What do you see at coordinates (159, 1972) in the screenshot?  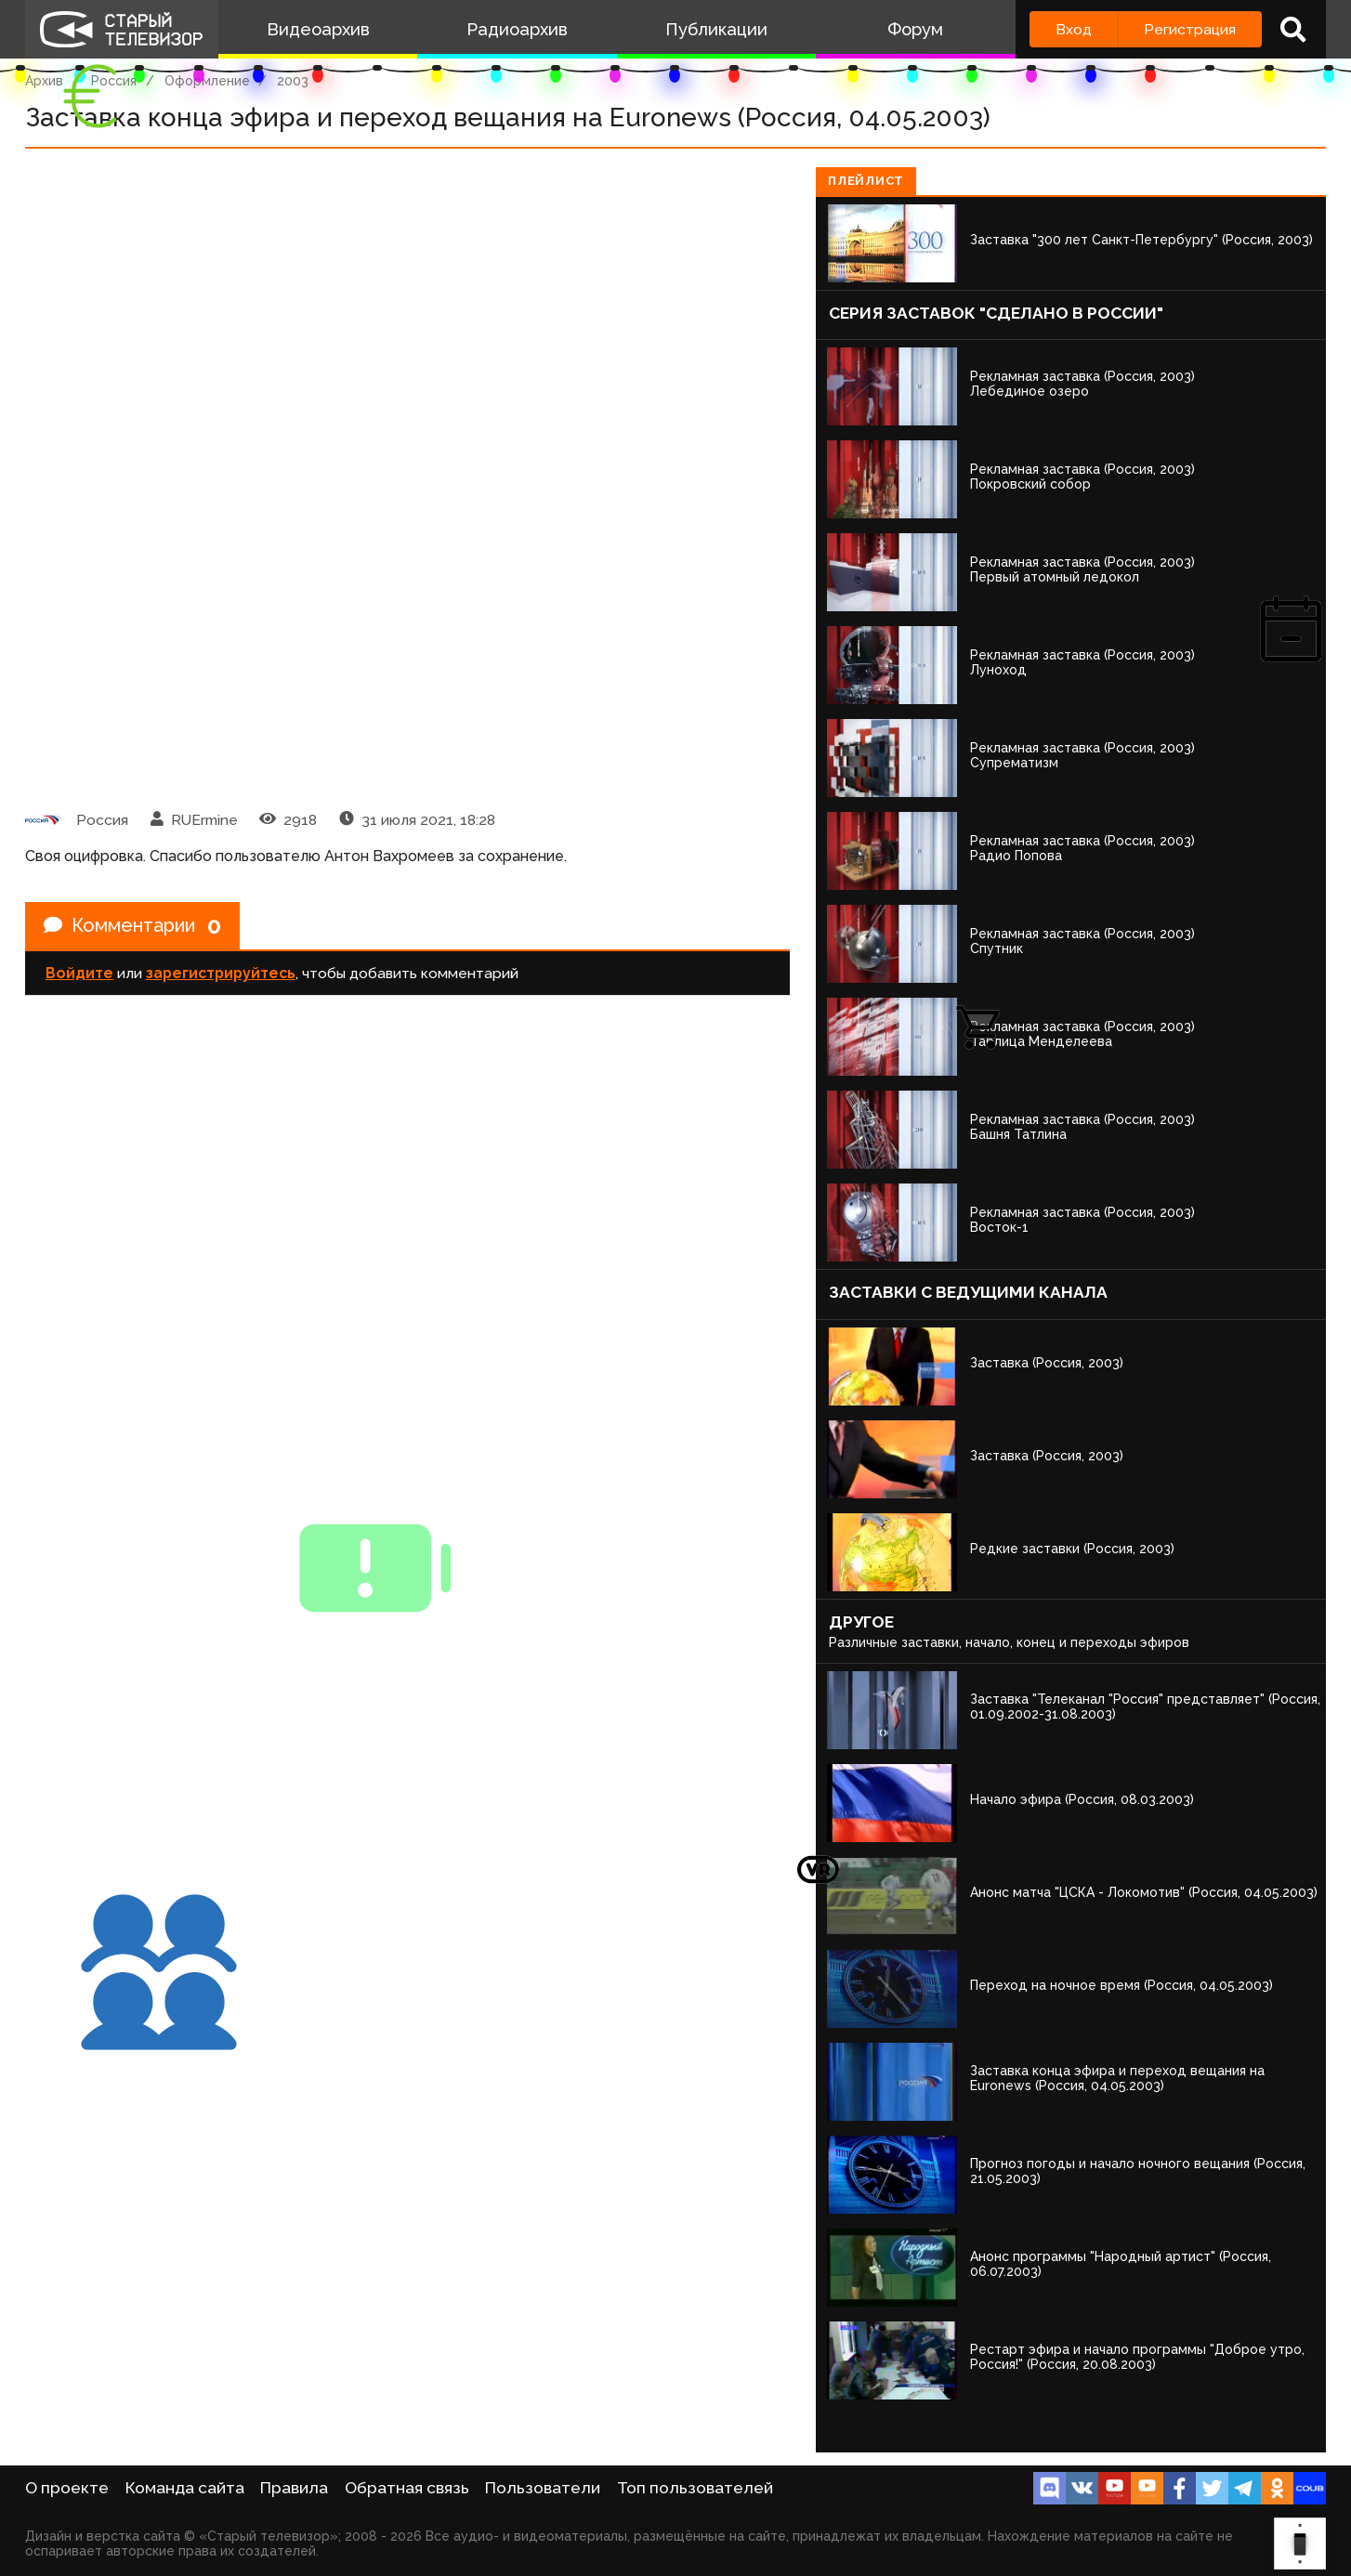 I see `view all team members` at bounding box center [159, 1972].